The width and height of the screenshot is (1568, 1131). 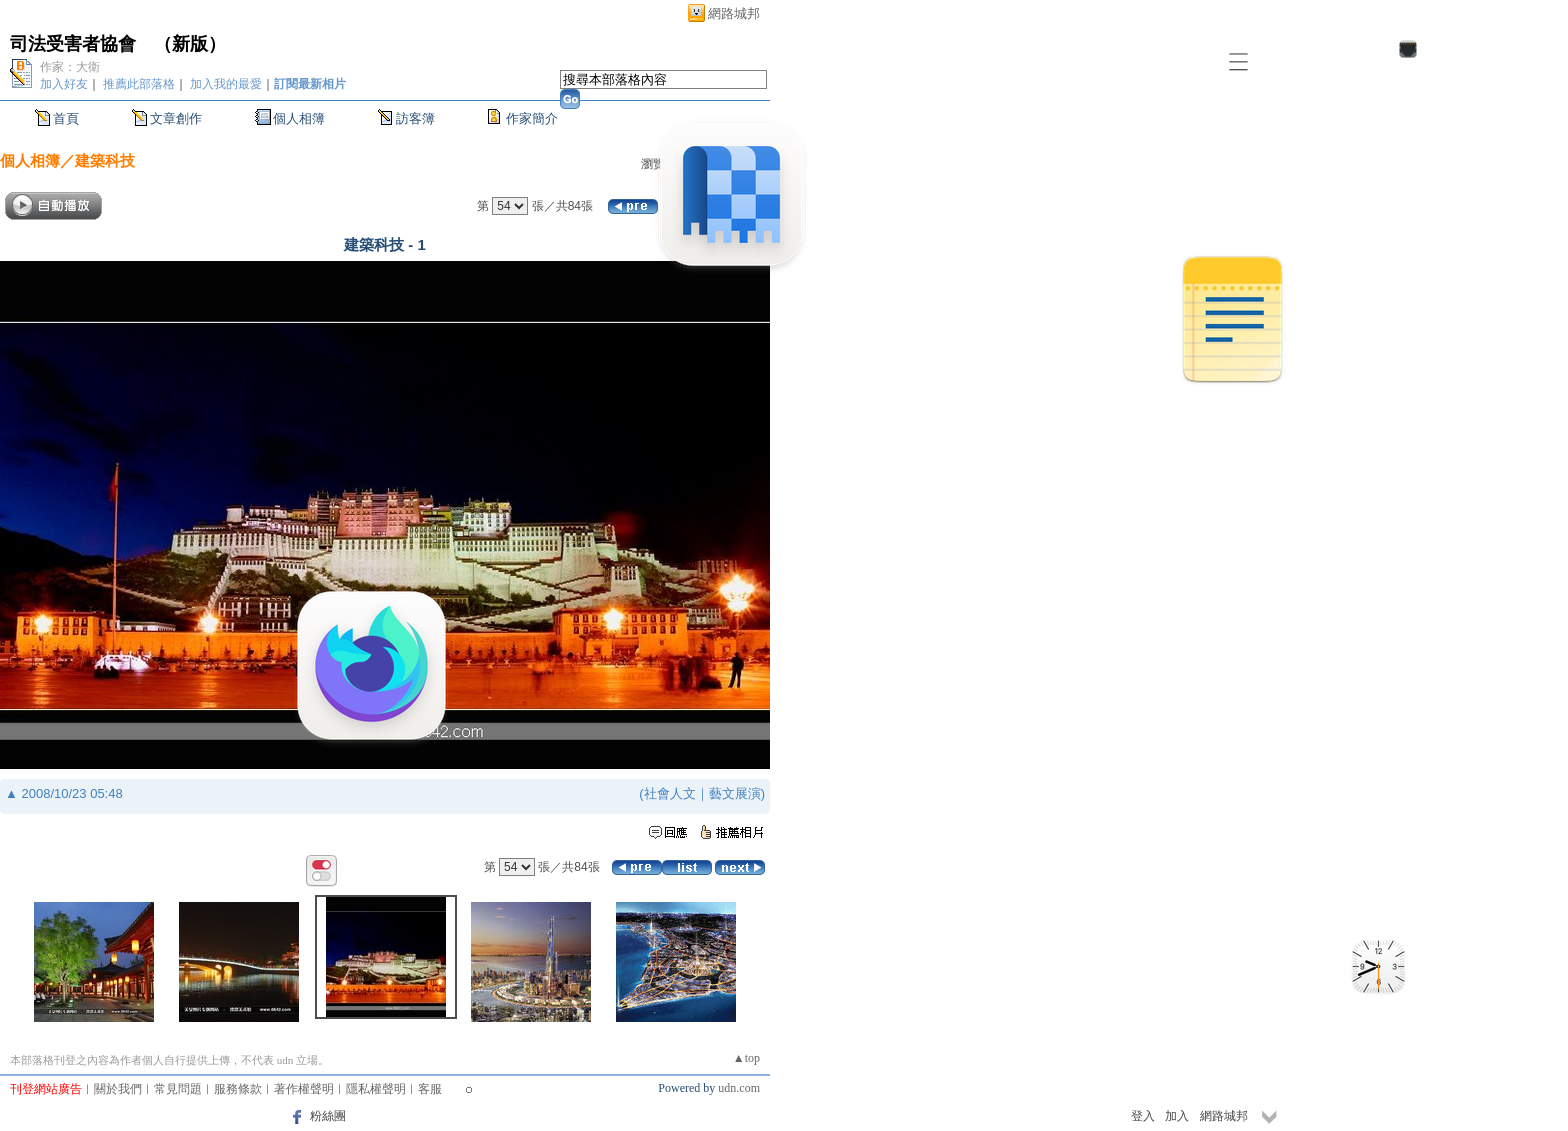 What do you see at coordinates (1232, 319) in the screenshot?
I see `open the notes app` at bounding box center [1232, 319].